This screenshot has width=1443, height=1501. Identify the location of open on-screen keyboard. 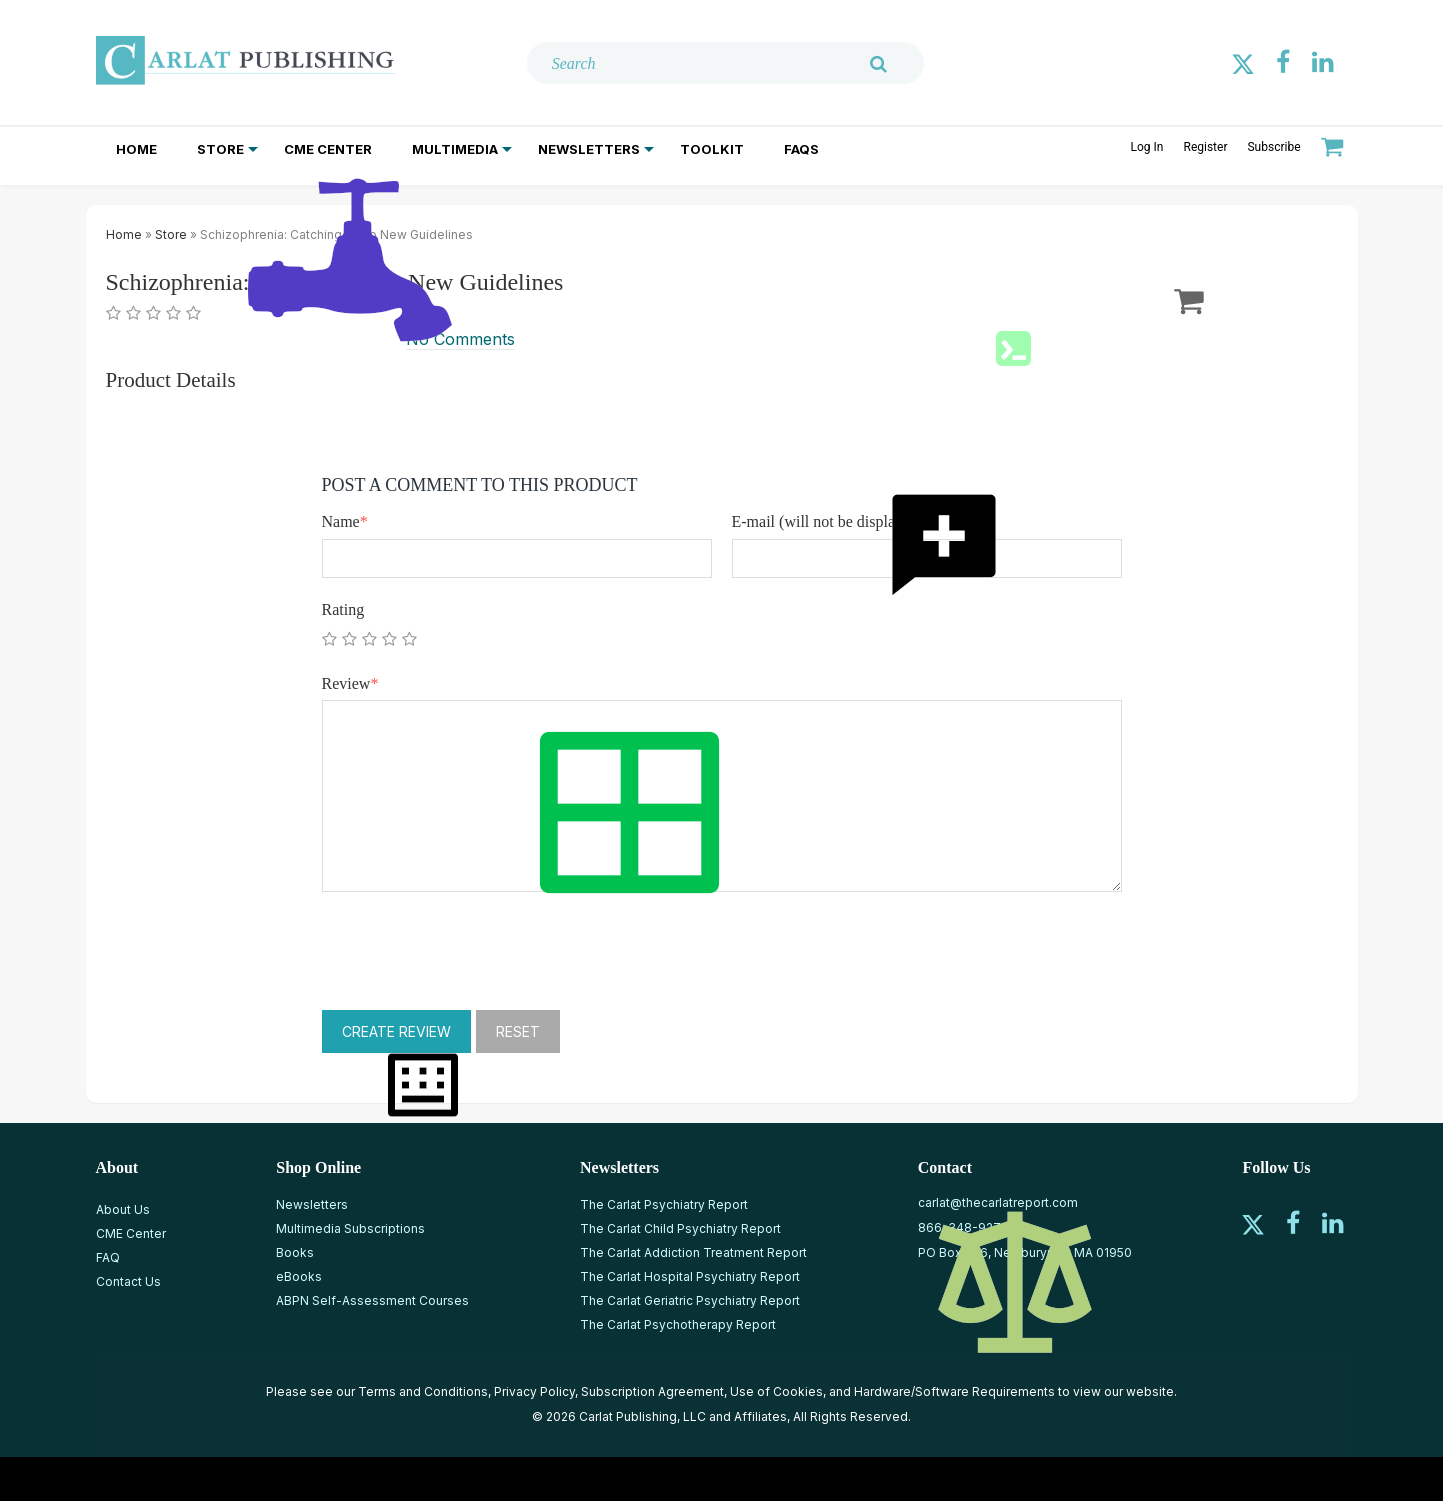
(423, 1085).